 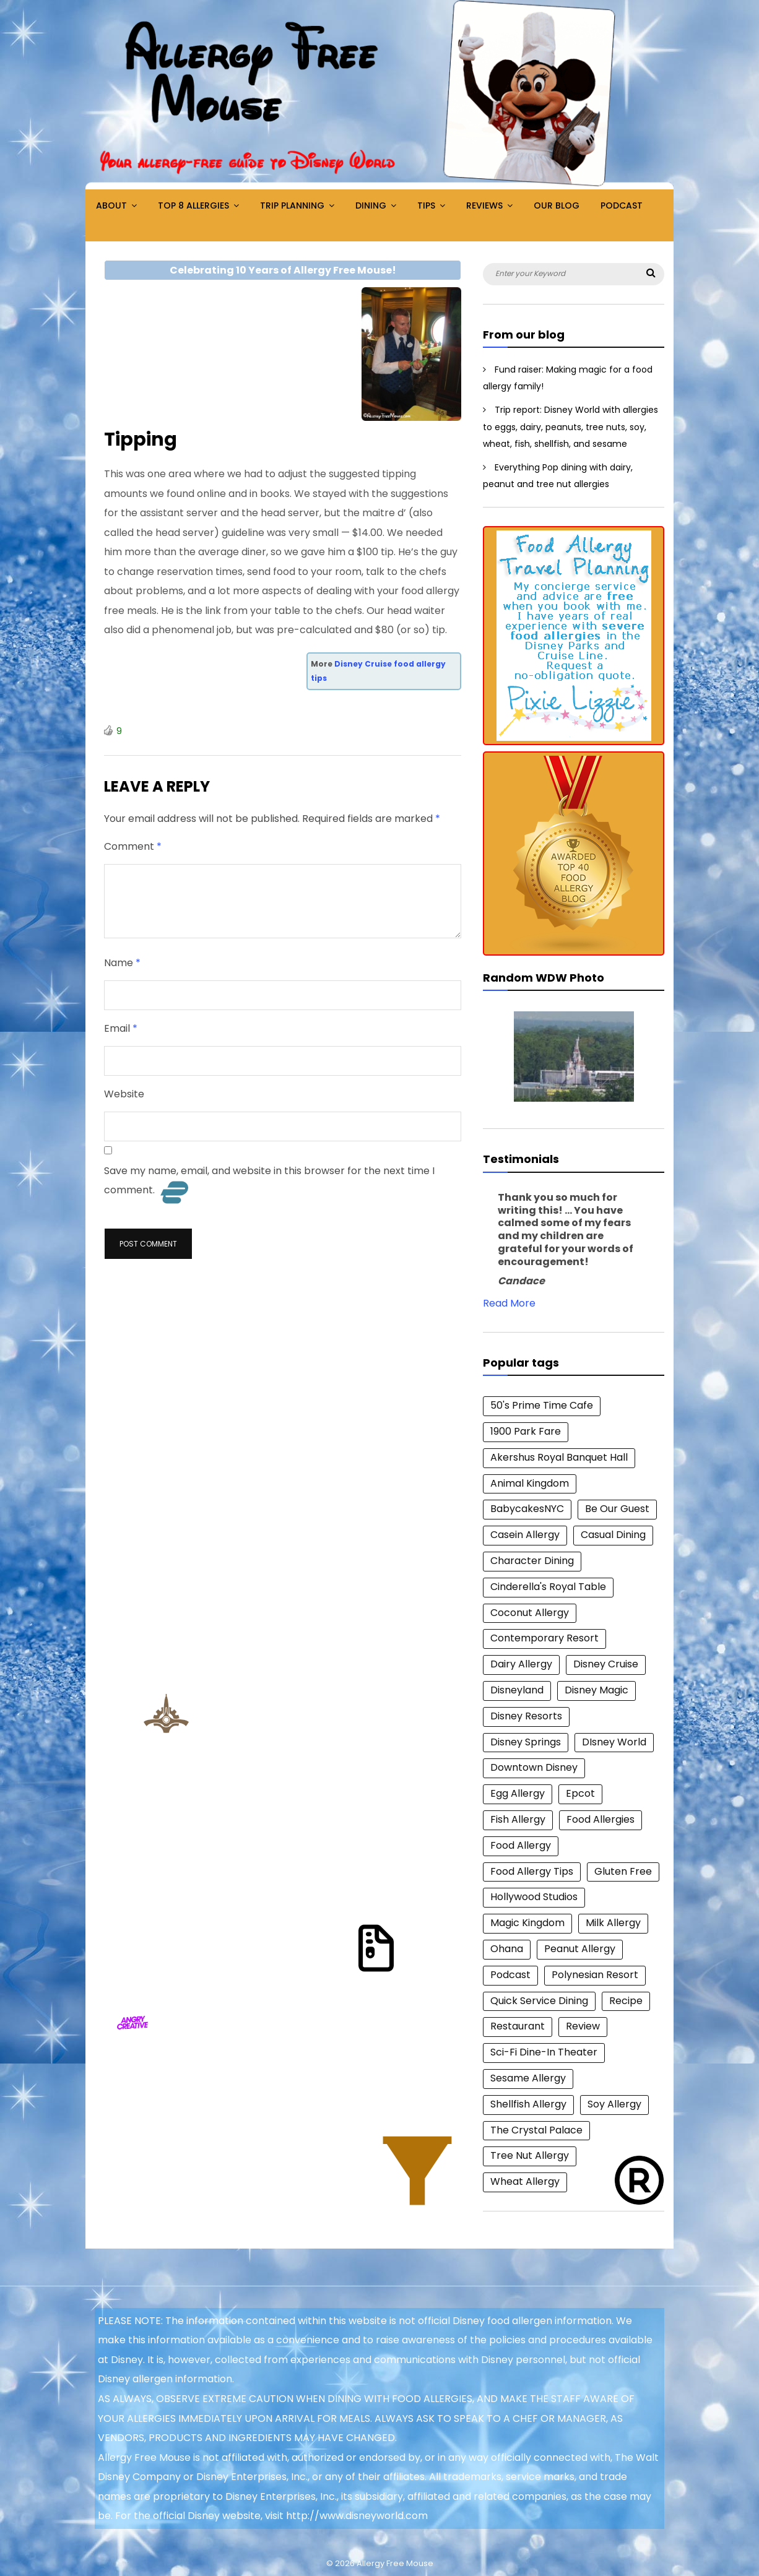 What do you see at coordinates (376, 1948) in the screenshot?
I see `compress or zip files` at bounding box center [376, 1948].